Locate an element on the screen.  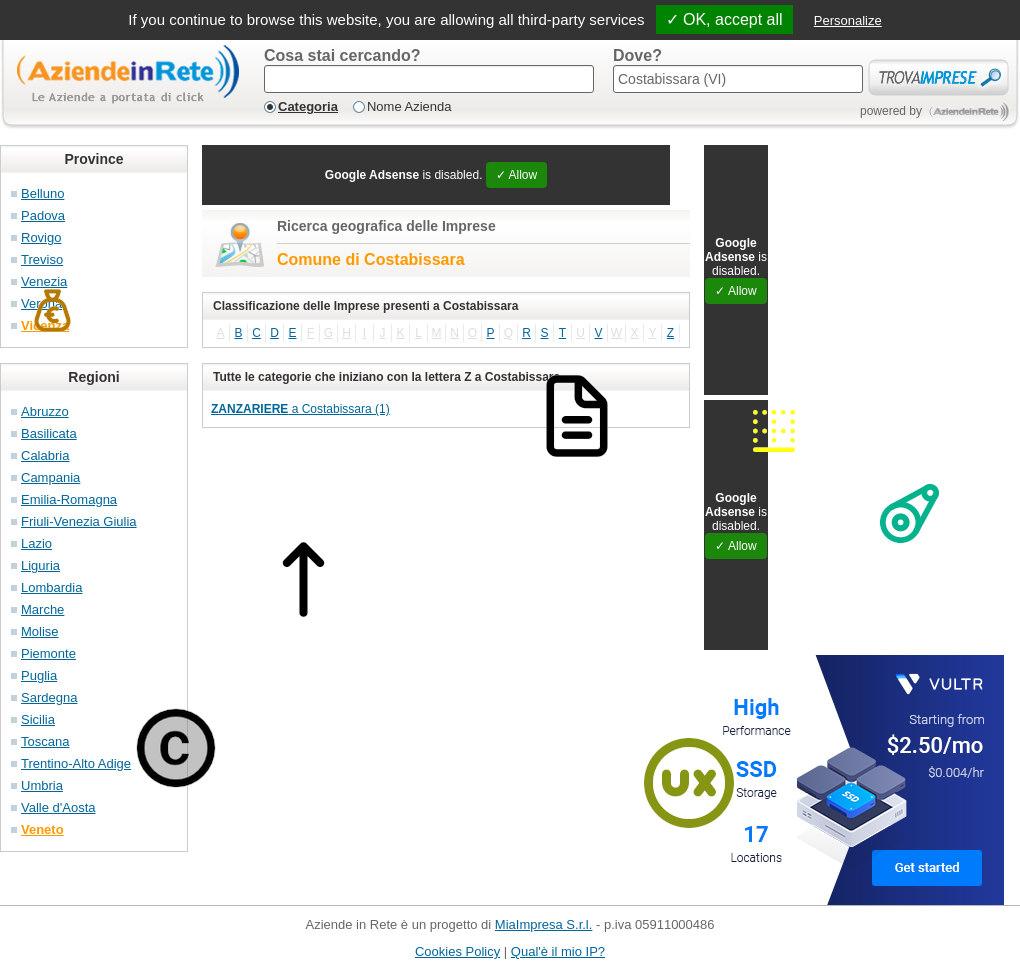
view digital assets or resources is located at coordinates (909, 513).